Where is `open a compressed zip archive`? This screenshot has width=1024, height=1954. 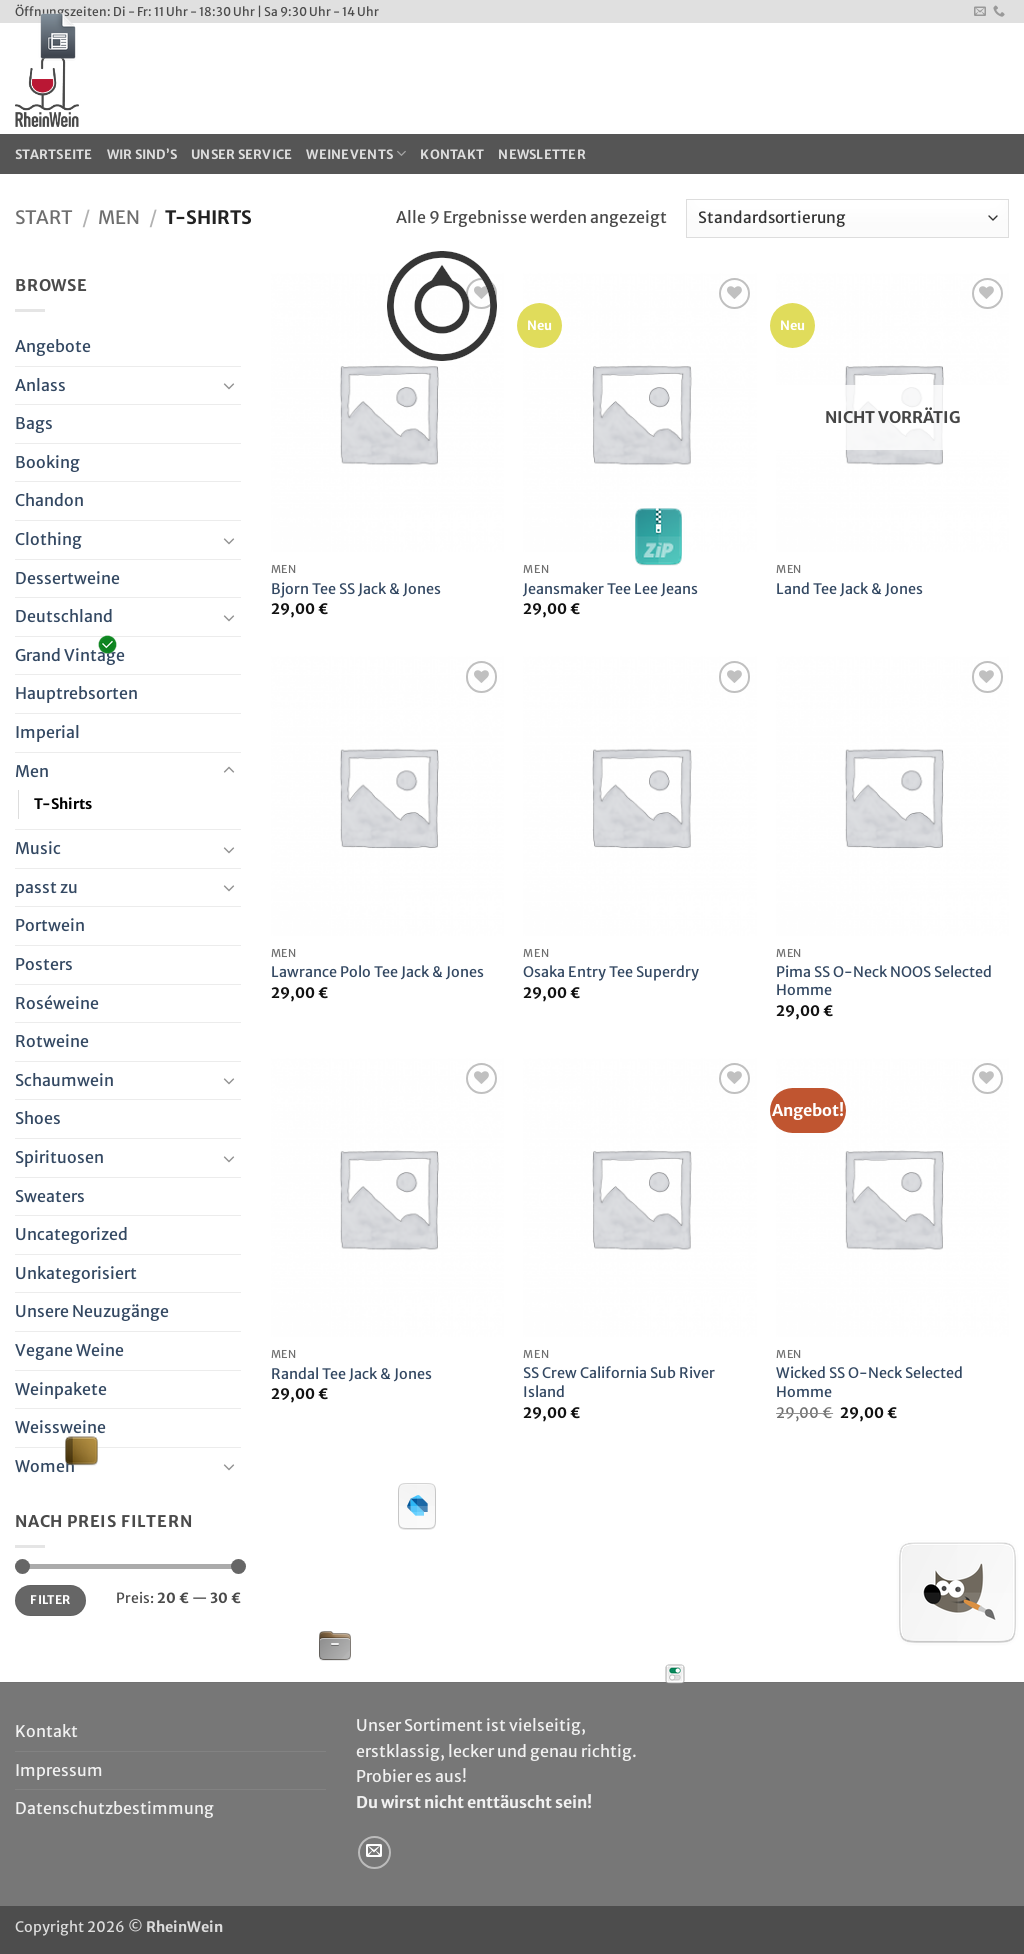 open a compressed zip archive is located at coordinates (658, 536).